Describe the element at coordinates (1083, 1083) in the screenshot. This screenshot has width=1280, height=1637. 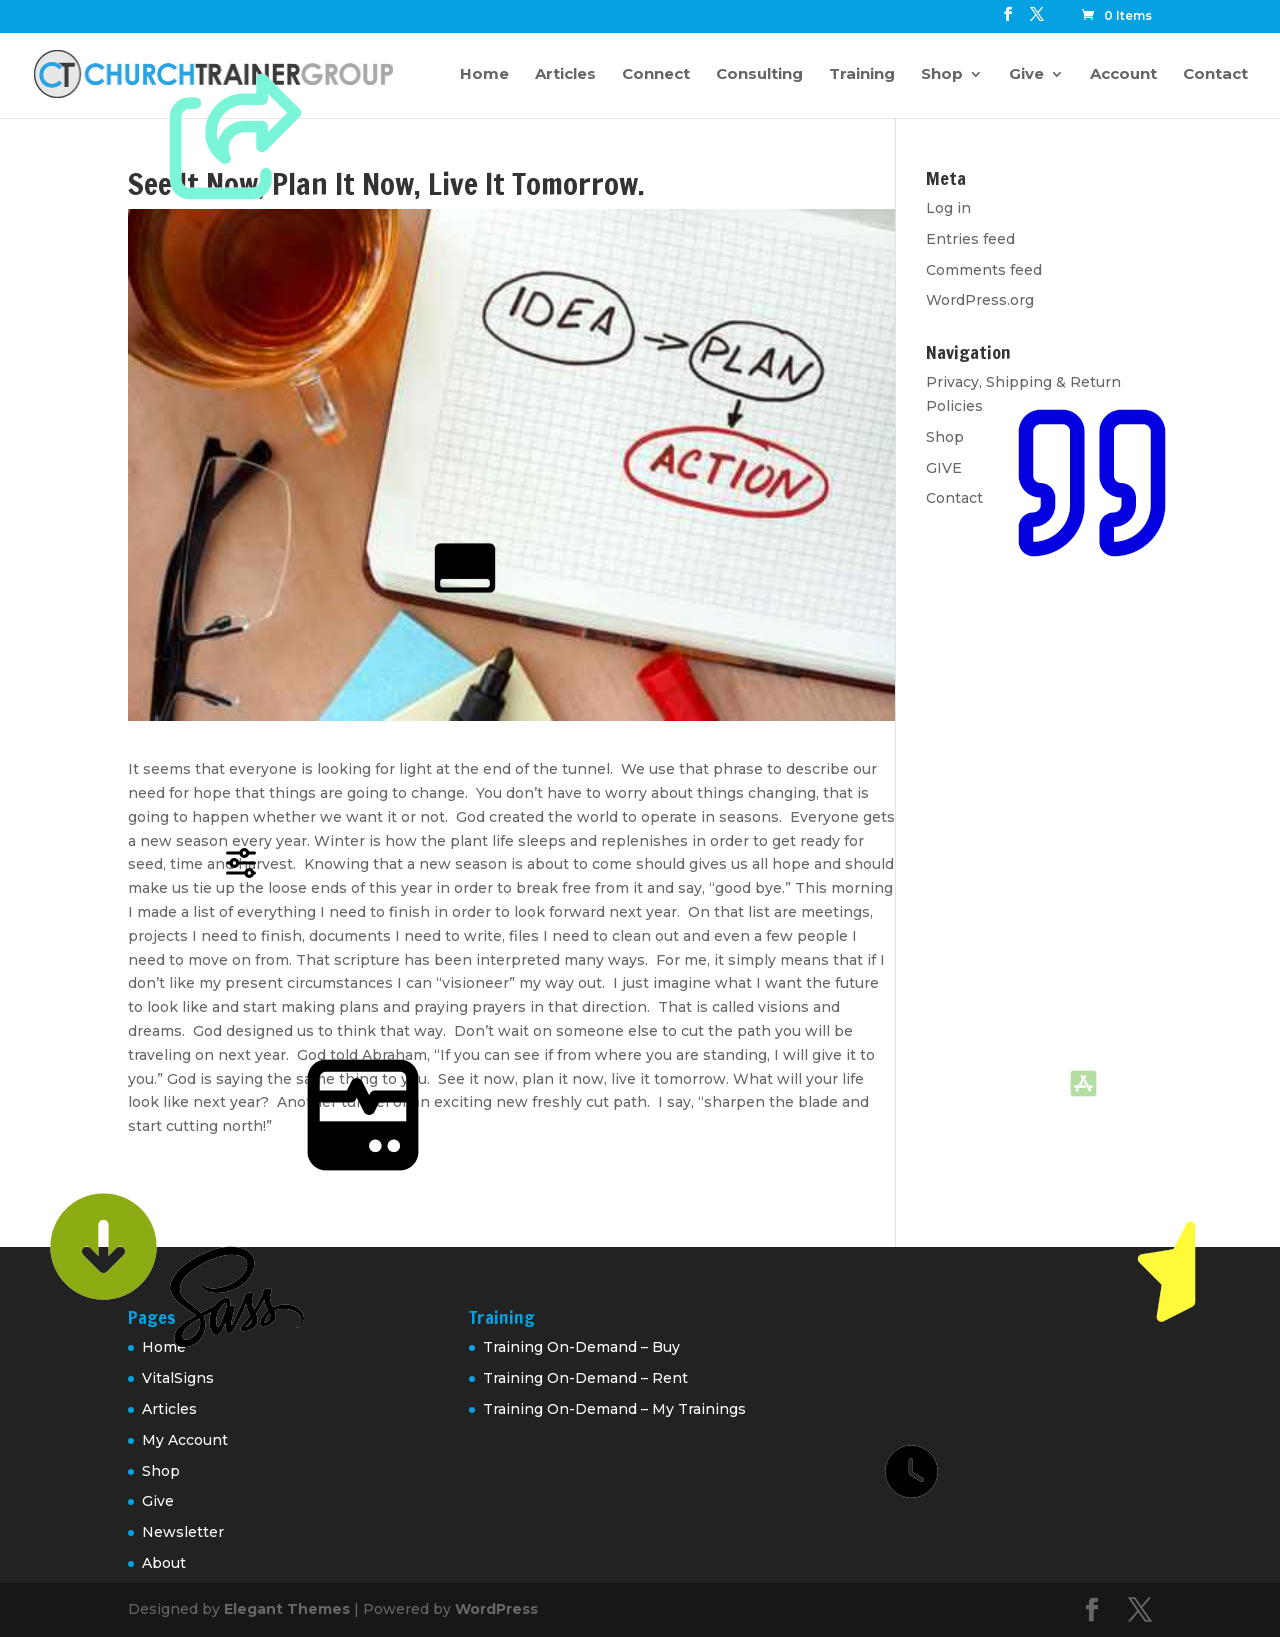
I see `open the apple app store` at that location.